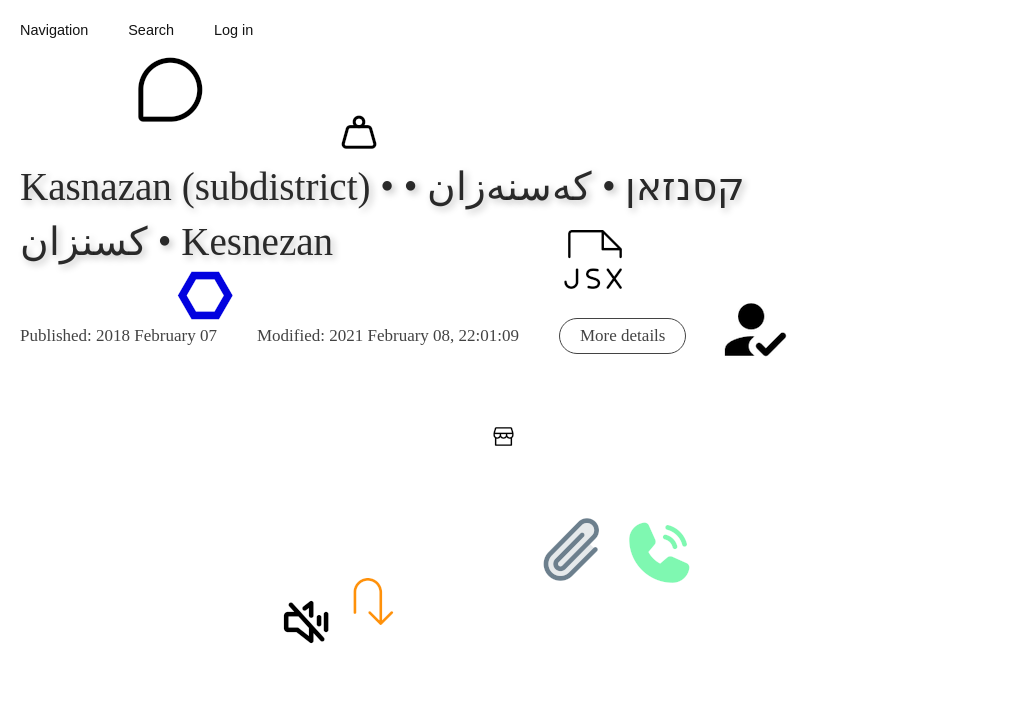 The height and width of the screenshot is (720, 1024). Describe the element at coordinates (305, 622) in the screenshot. I see `mute audio` at that location.